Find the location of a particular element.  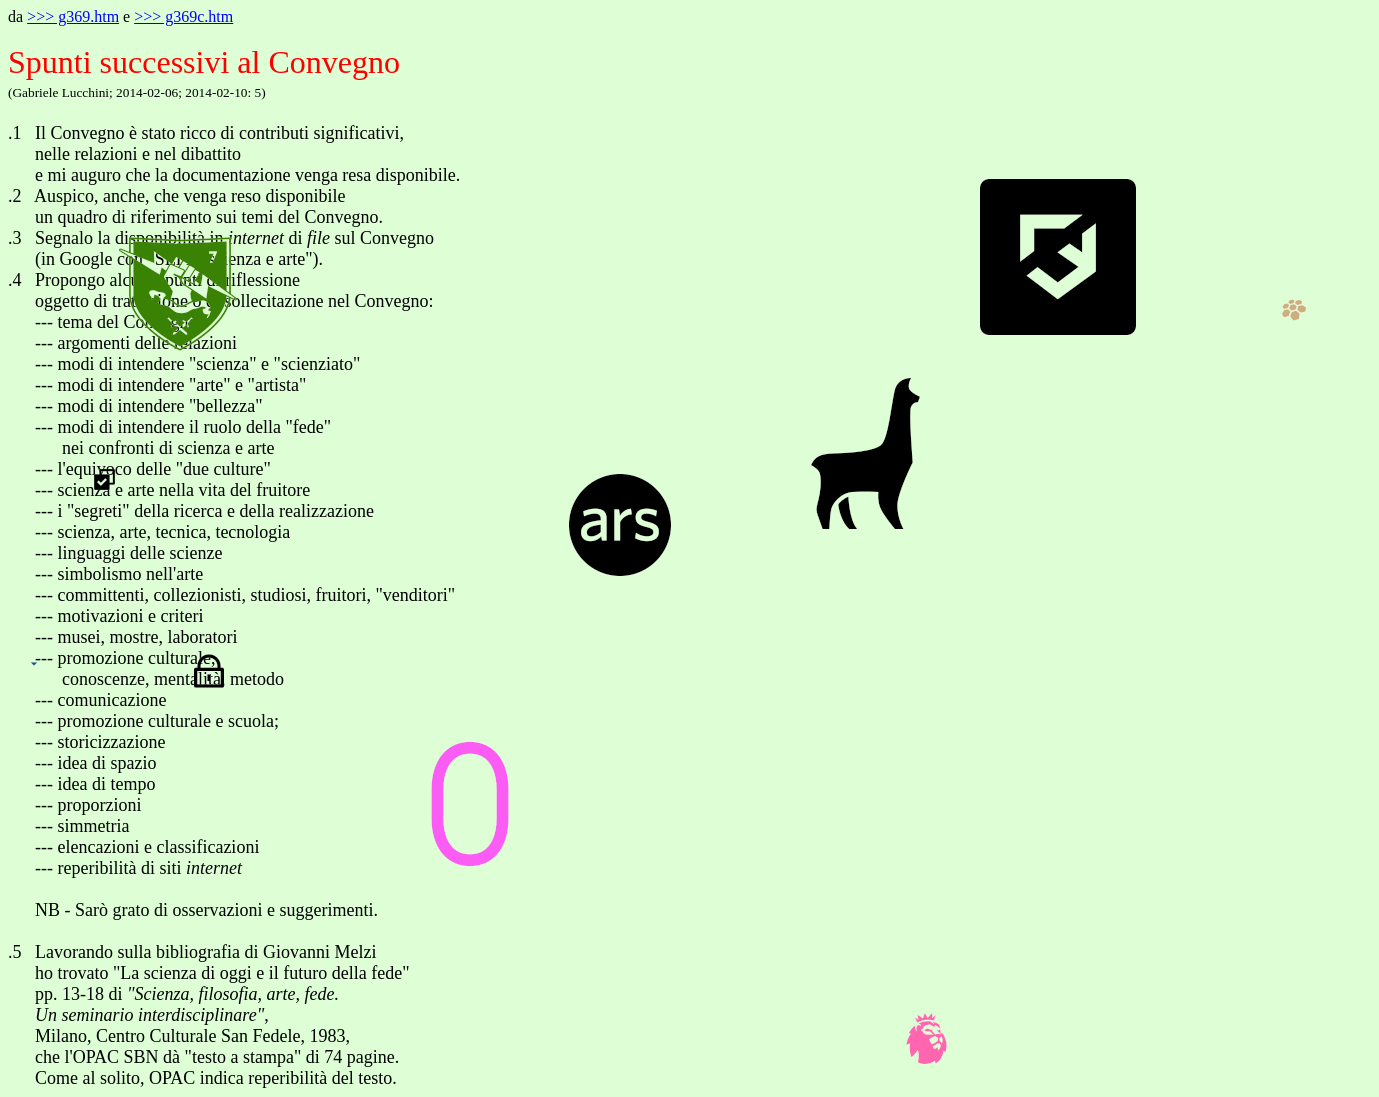

tina cms logo is located at coordinates (865, 453).